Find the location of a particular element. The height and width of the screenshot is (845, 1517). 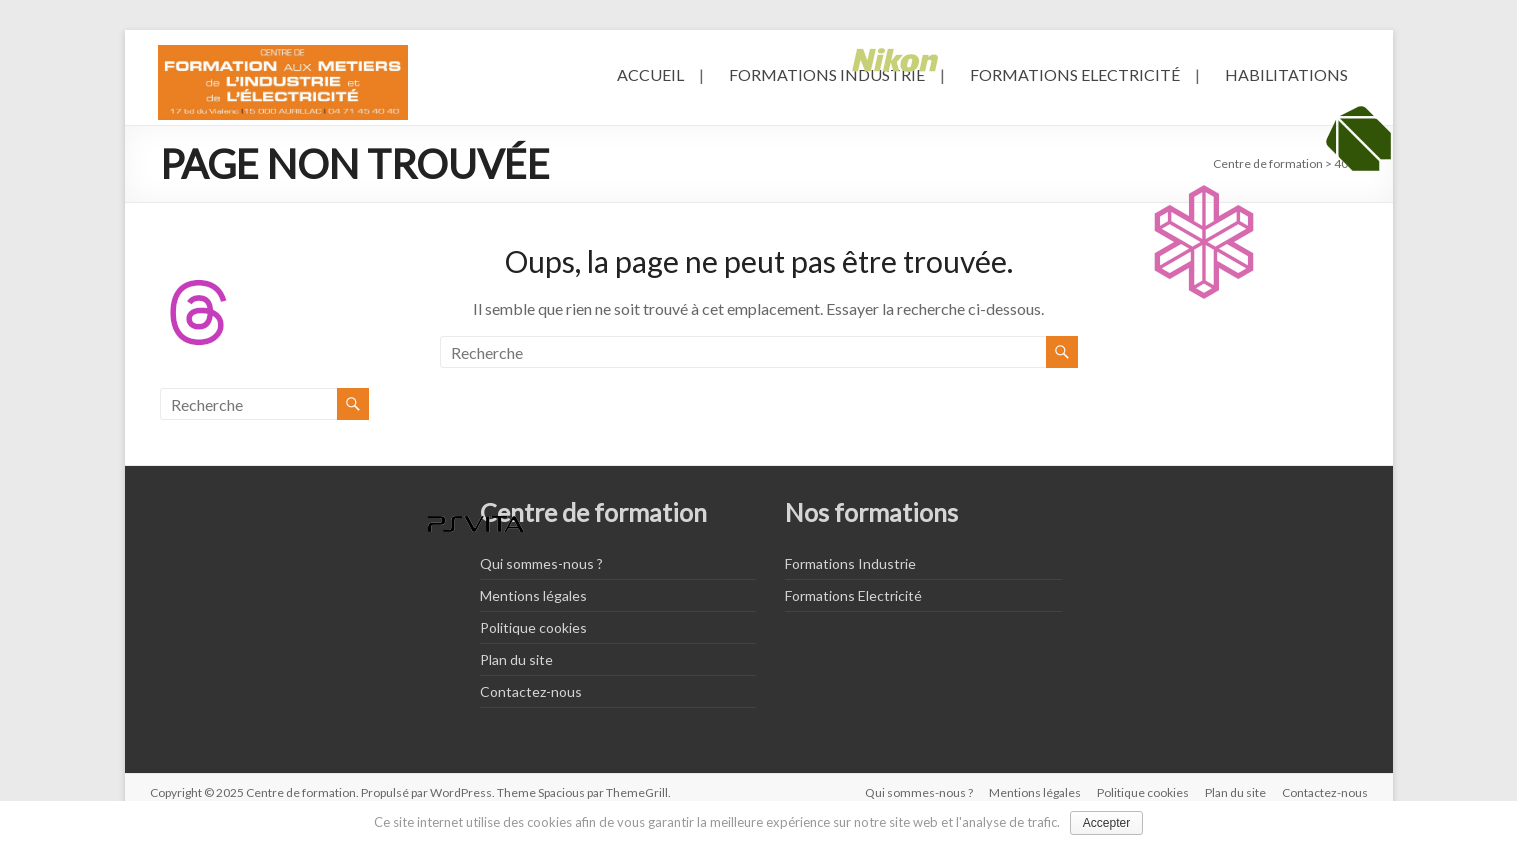

PlayStation Vita brand logo is located at coordinates (476, 524).